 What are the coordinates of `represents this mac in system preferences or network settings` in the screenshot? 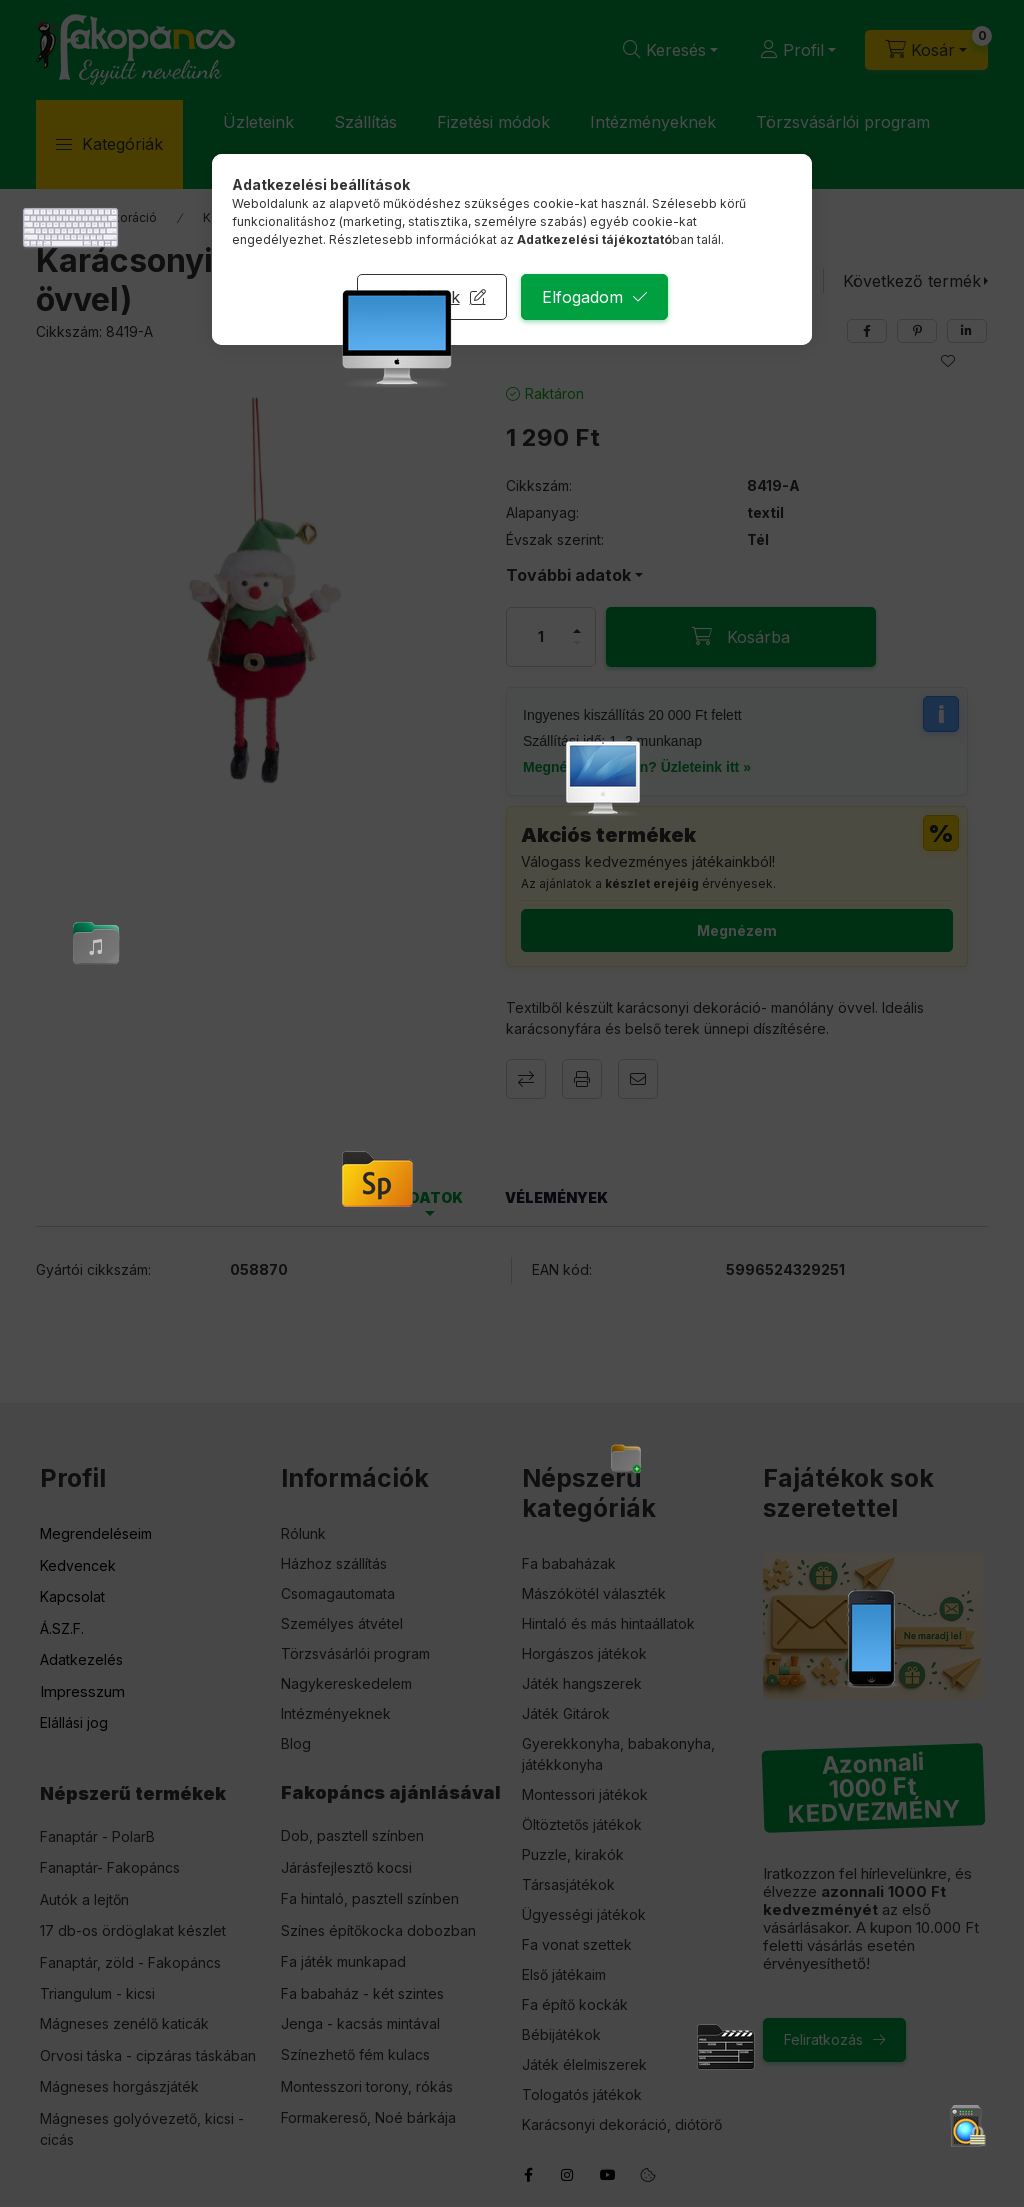 It's located at (397, 323).